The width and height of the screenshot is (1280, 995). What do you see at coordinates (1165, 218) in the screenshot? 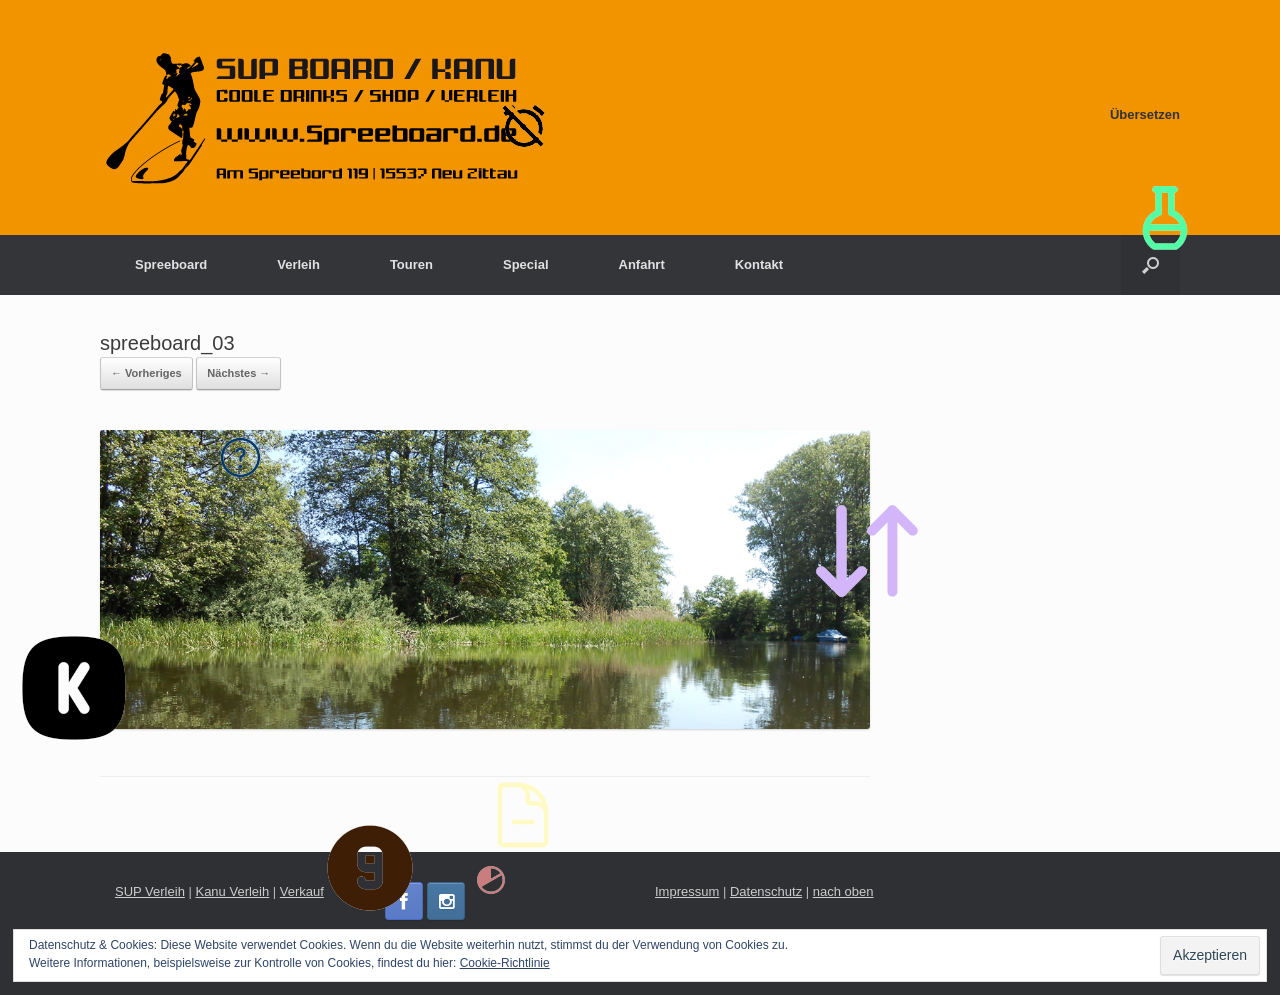
I see `access lab or experiment features` at bounding box center [1165, 218].